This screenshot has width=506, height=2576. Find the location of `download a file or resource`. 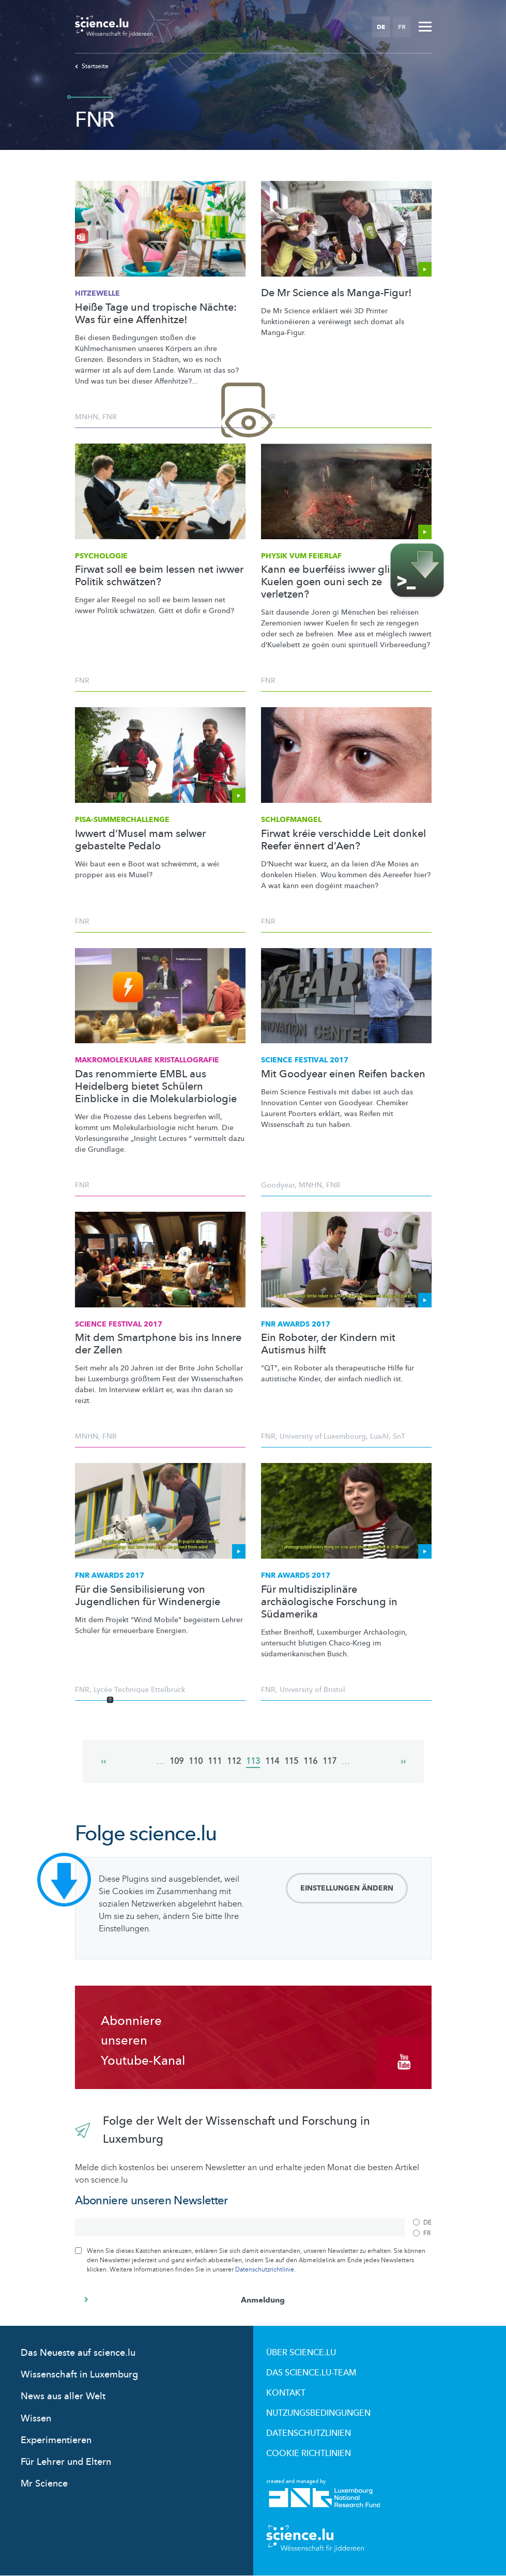

download a file or resource is located at coordinates (64, 1880).